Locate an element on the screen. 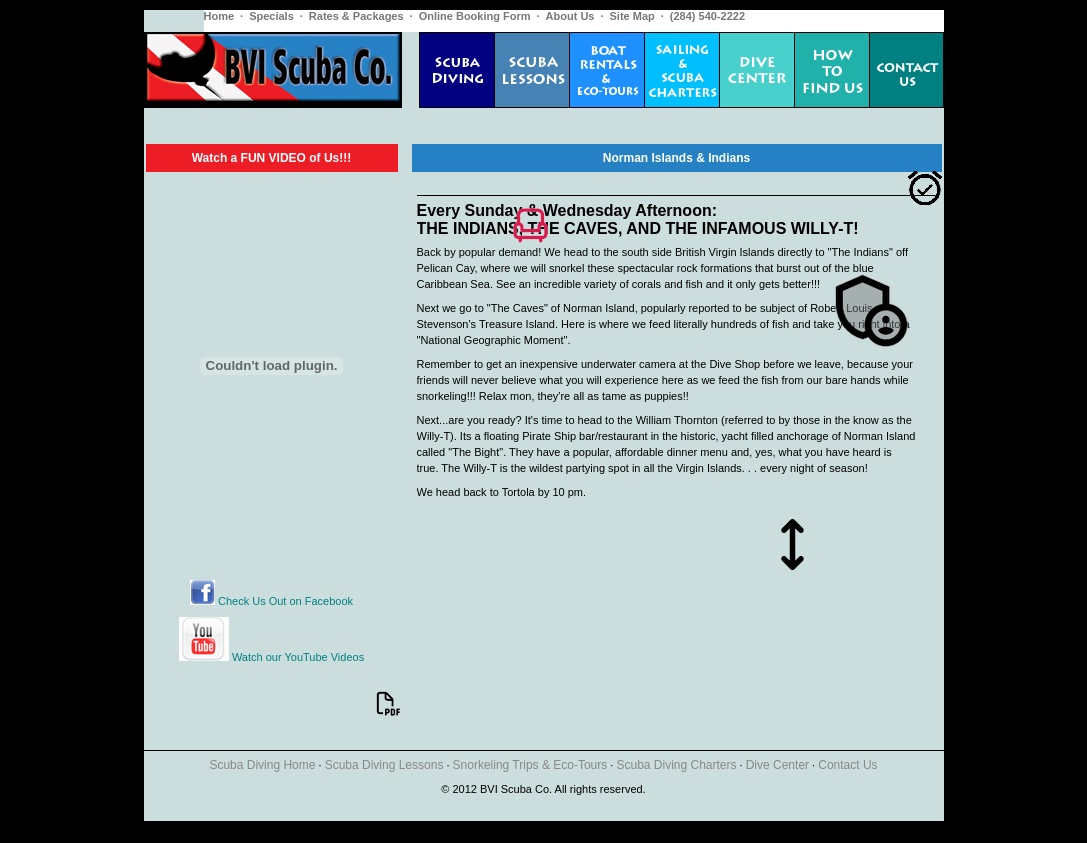 The width and height of the screenshot is (1087, 843). access admin panel settings is located at coordinates (868, 307).